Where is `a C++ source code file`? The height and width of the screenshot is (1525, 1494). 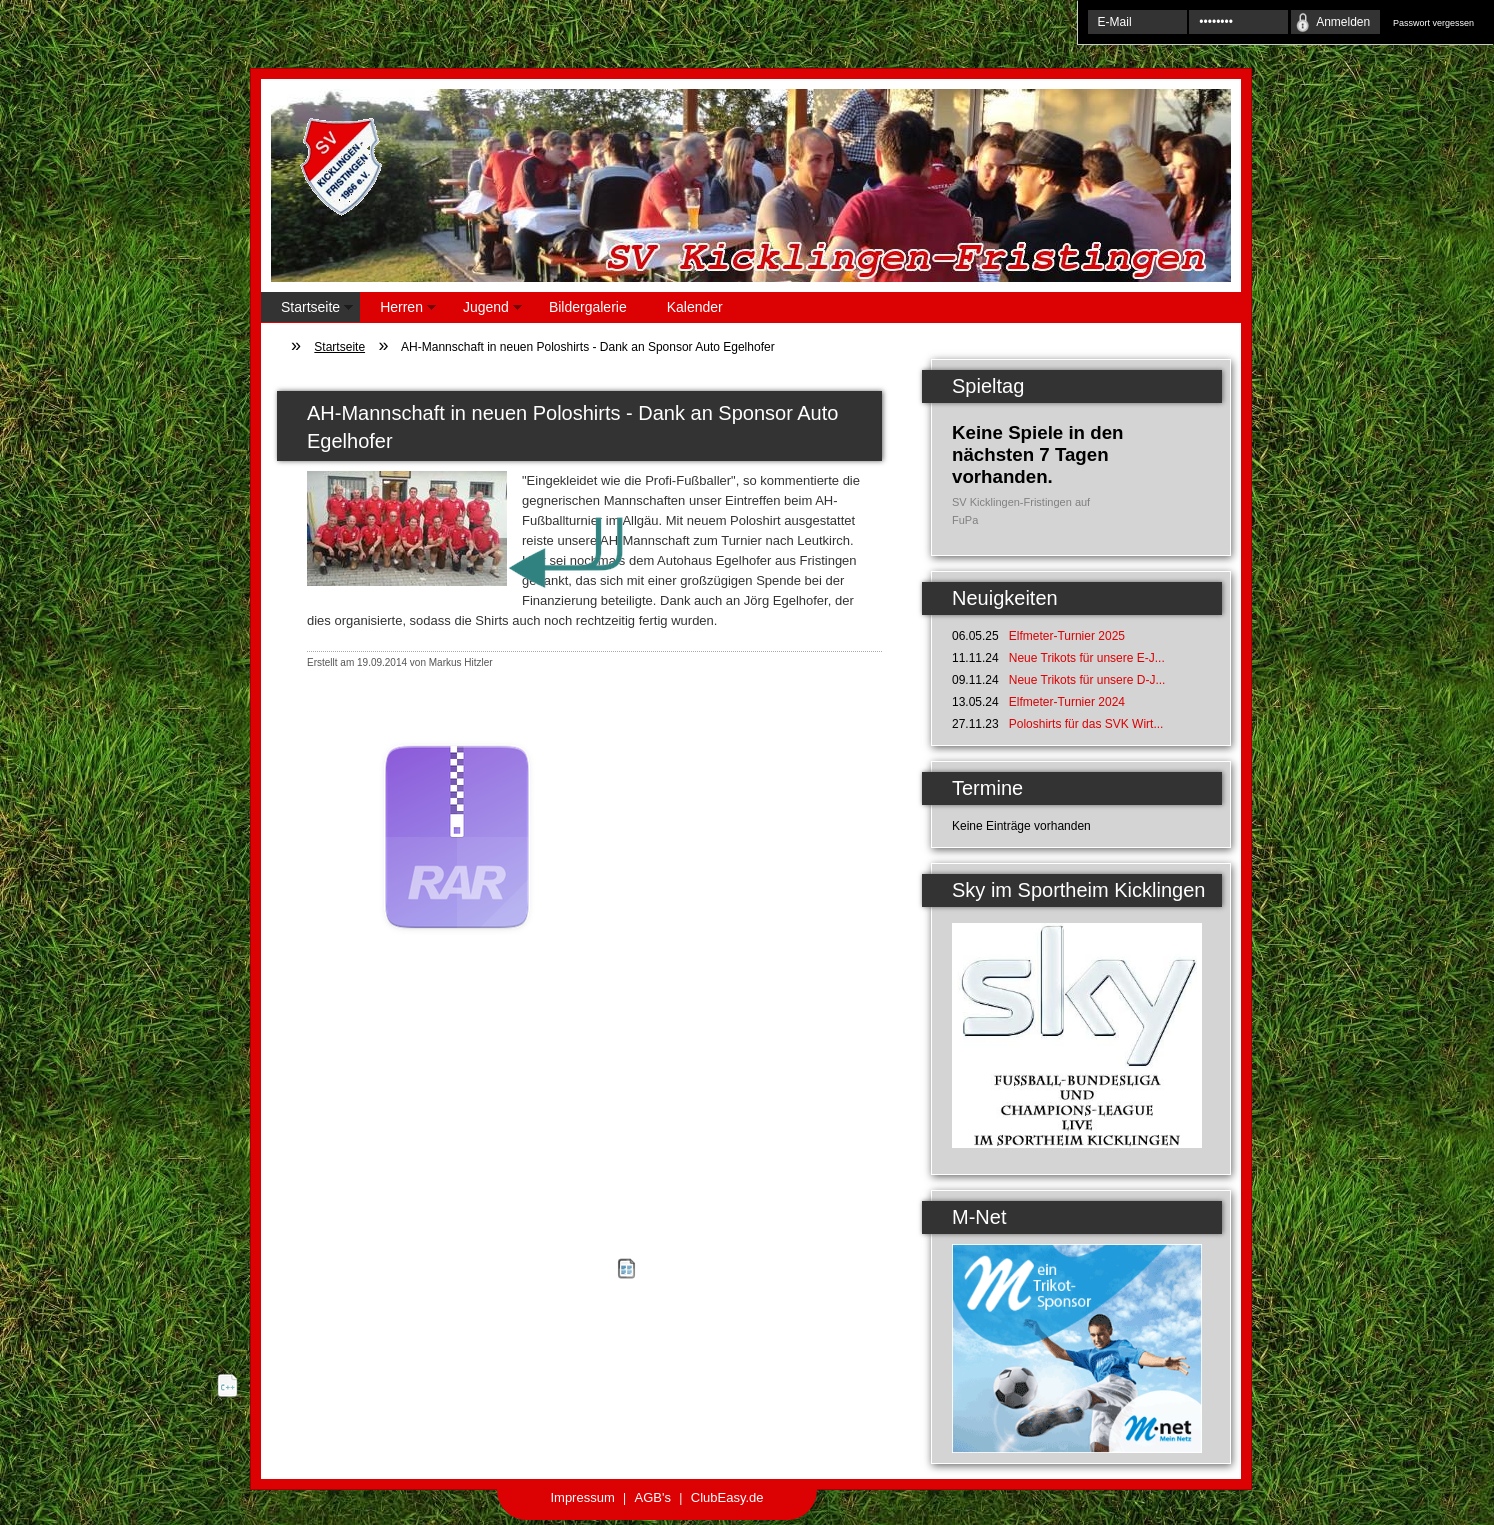
a C++ source code file is located at coordinates (227, 1385).